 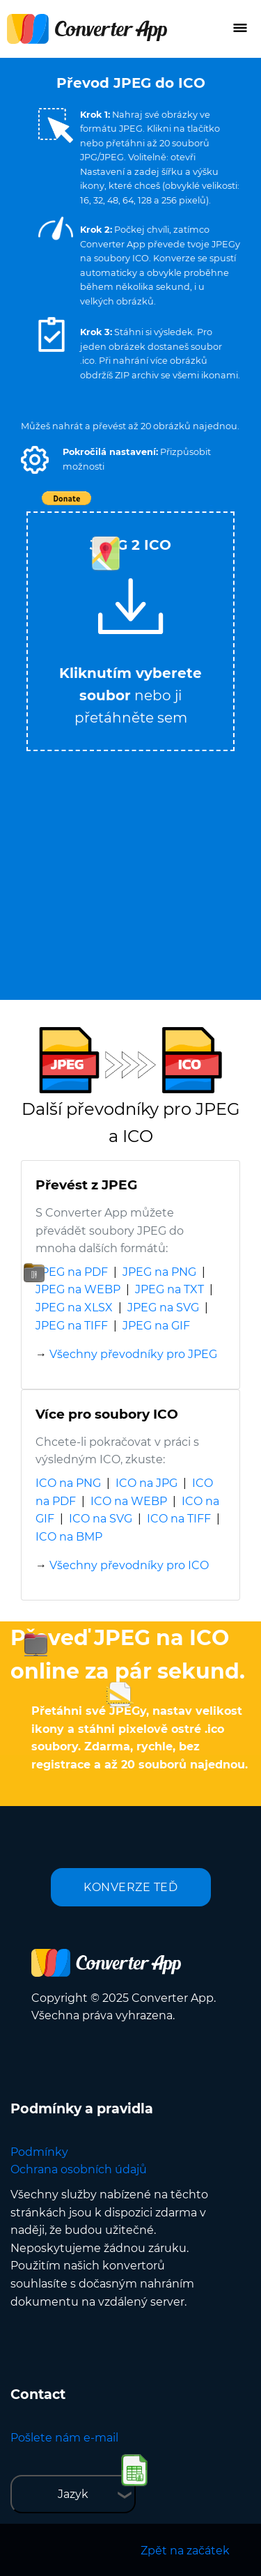 I want to click on access a remote or network folder, so click(x=35, y=1644).